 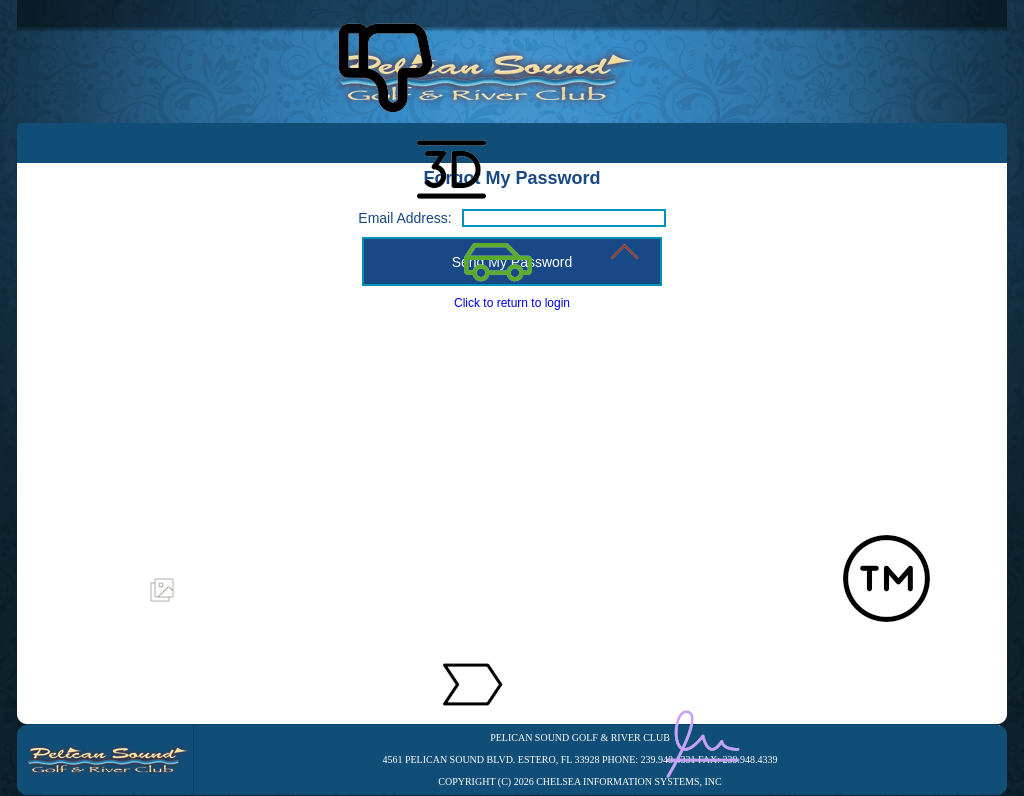 What do you see at coordinates (470, 684) in the screenshot?
I see `apply a label or tag to an item` at bounding box center [470, 684].